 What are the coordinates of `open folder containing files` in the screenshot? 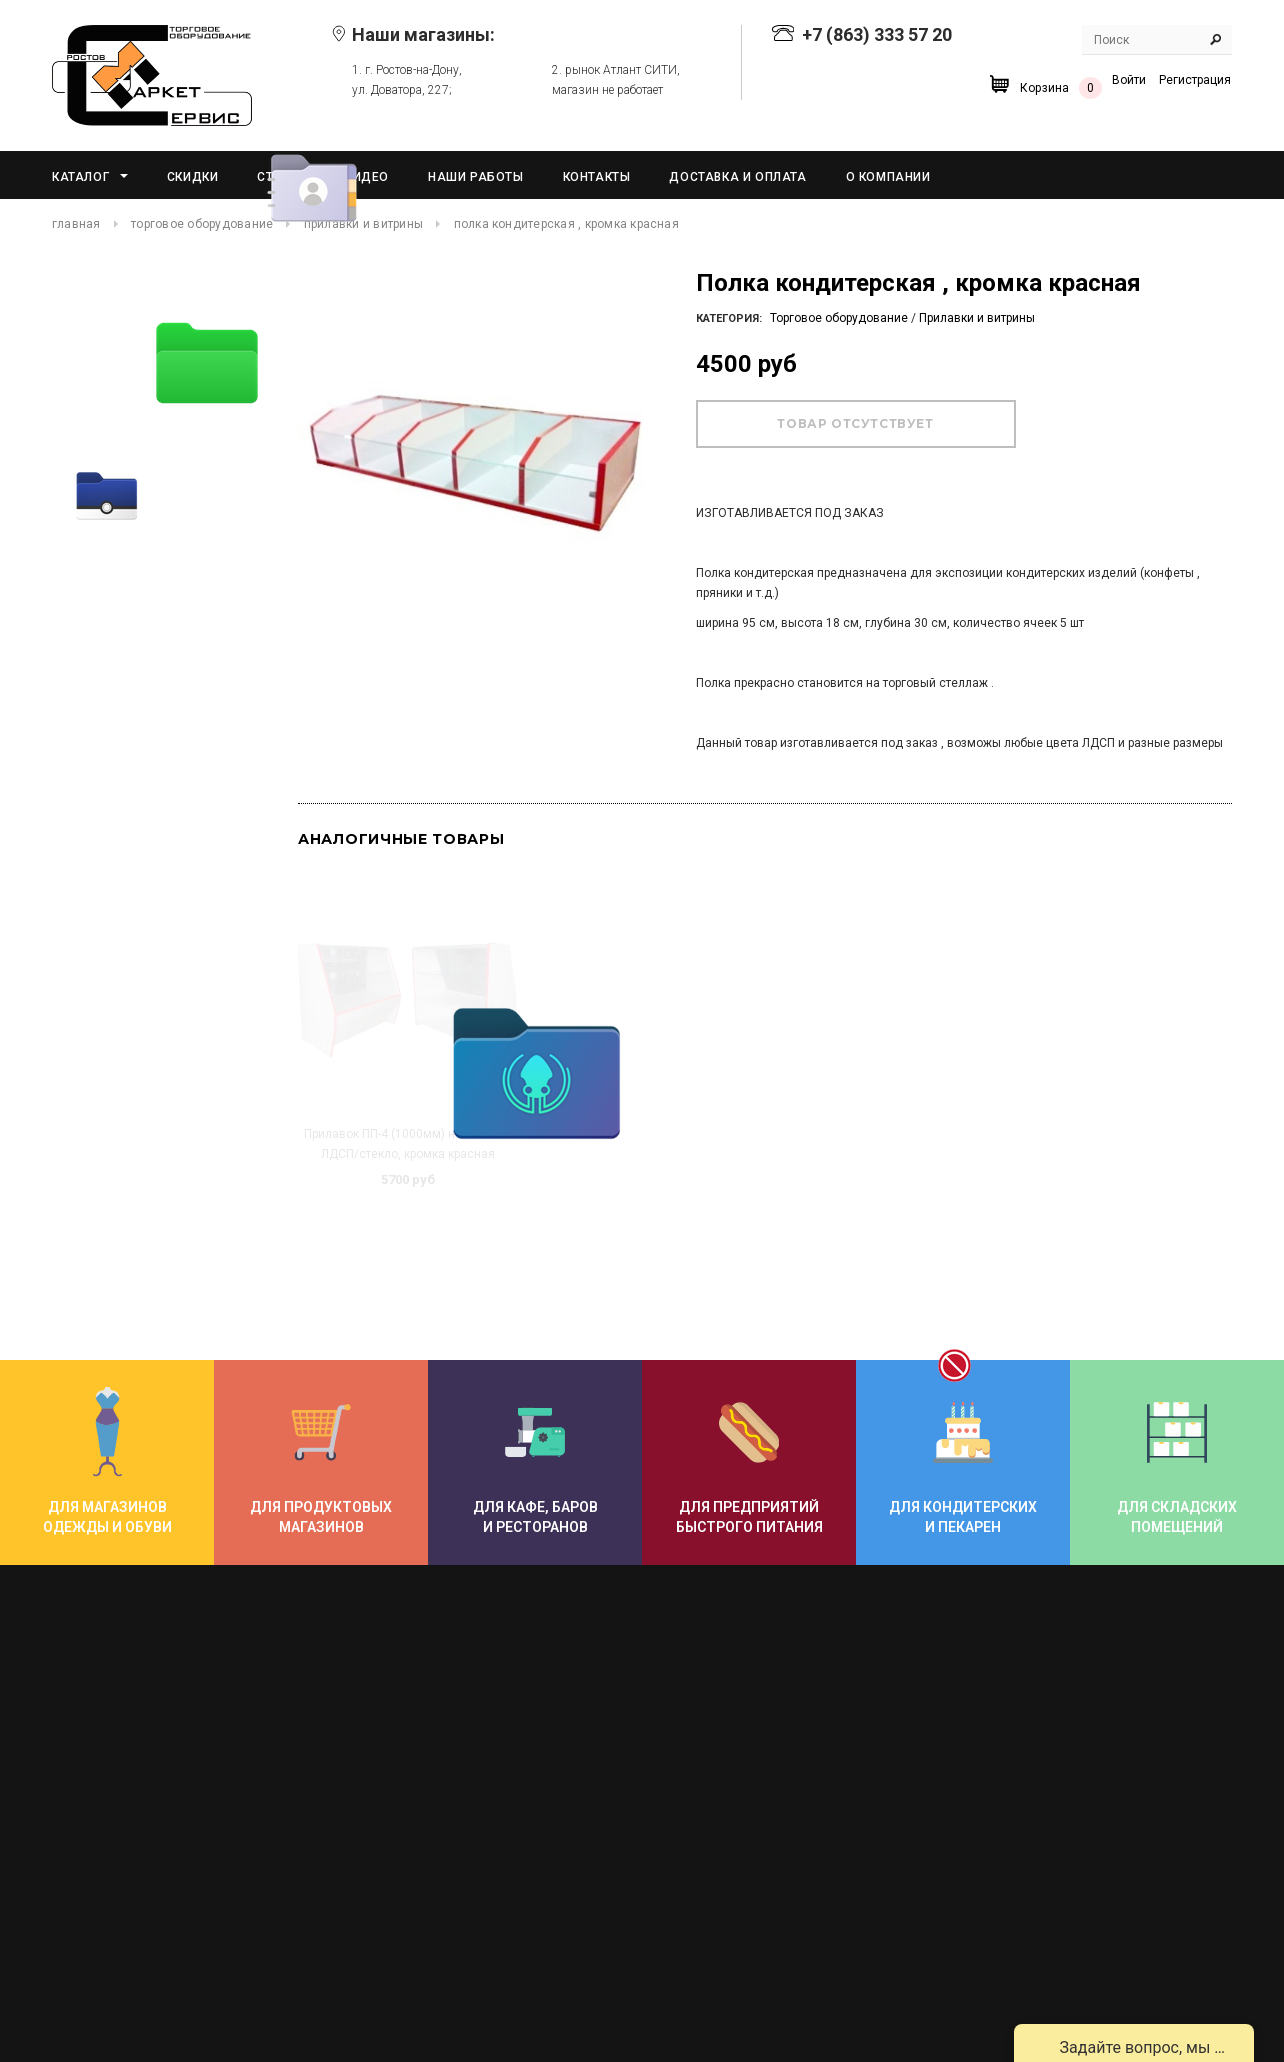 It's located at (207, 363).